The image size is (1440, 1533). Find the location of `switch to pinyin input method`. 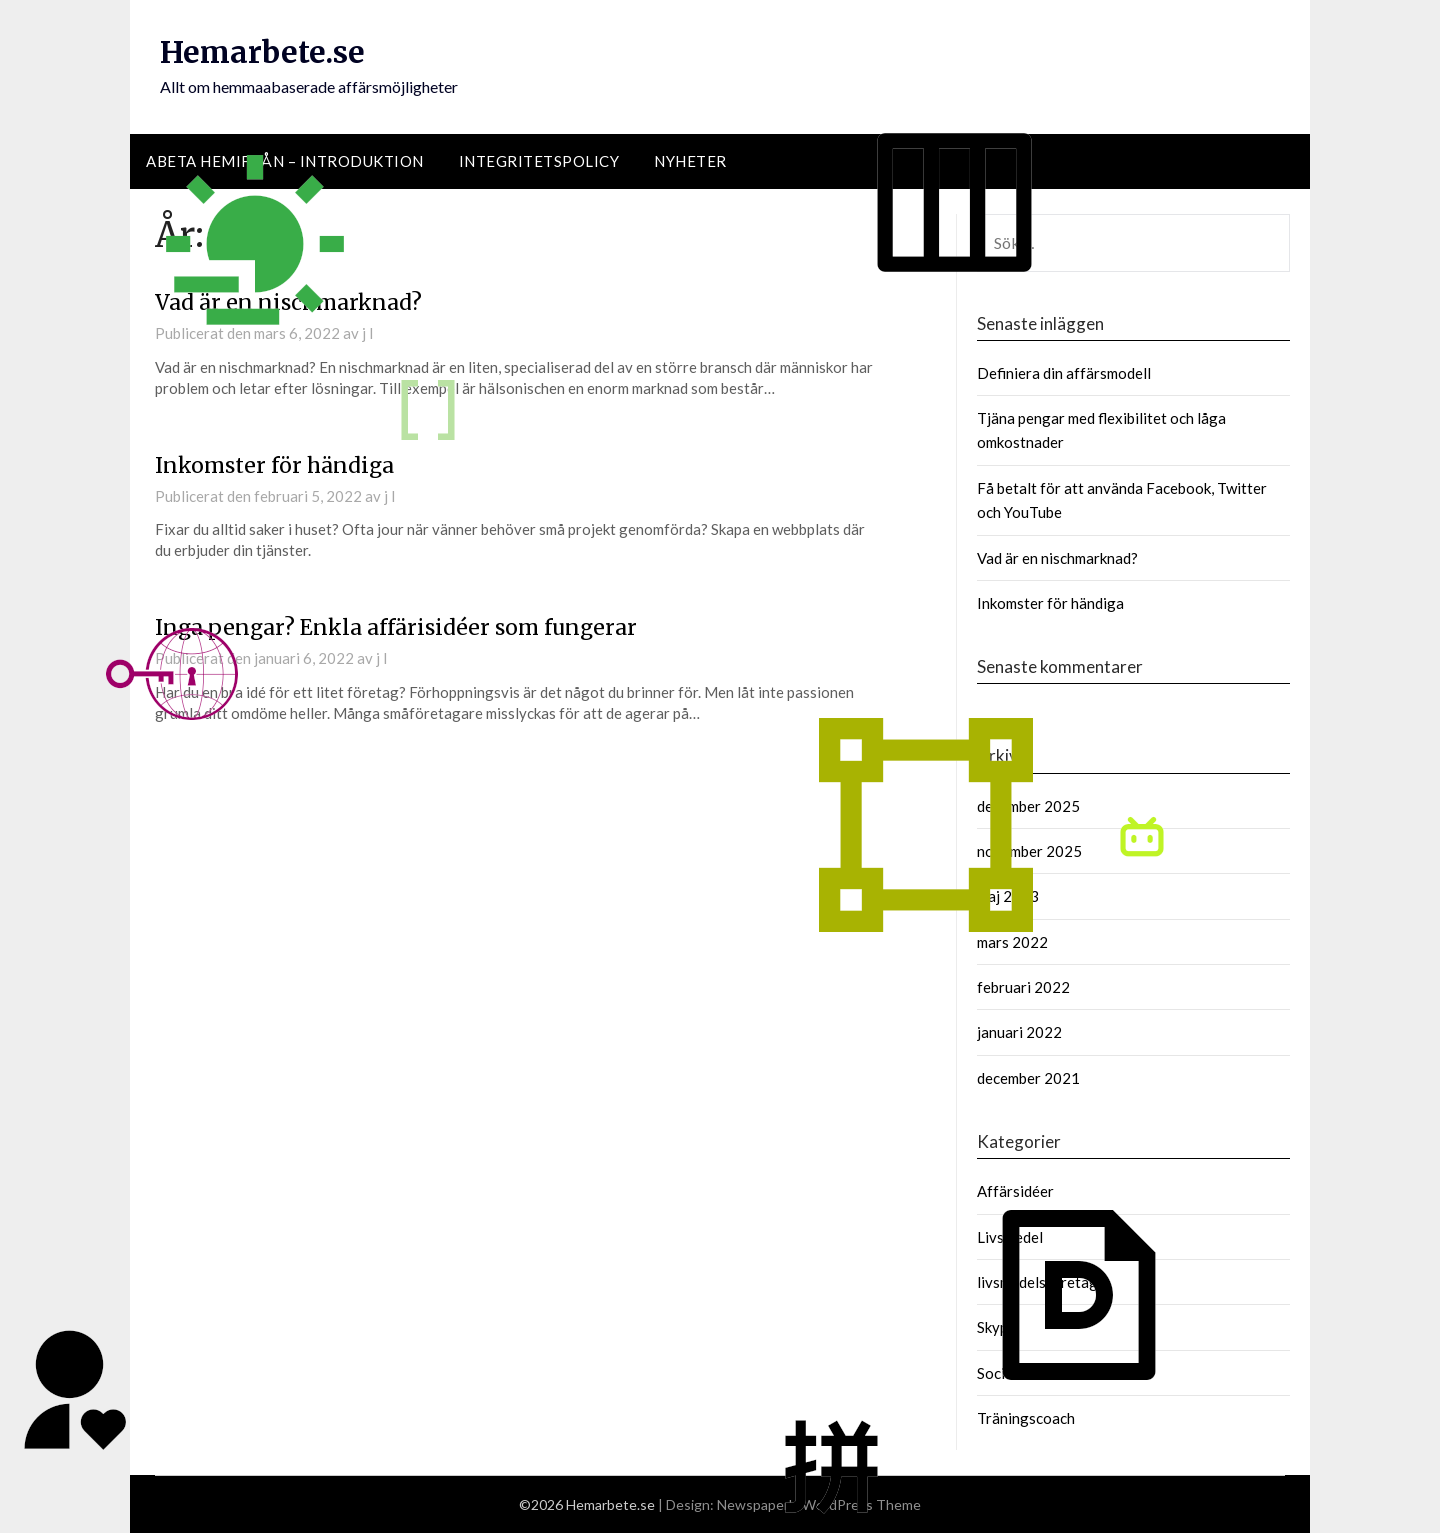

switch to pinyin input method is located at coordinates (831, 1466).